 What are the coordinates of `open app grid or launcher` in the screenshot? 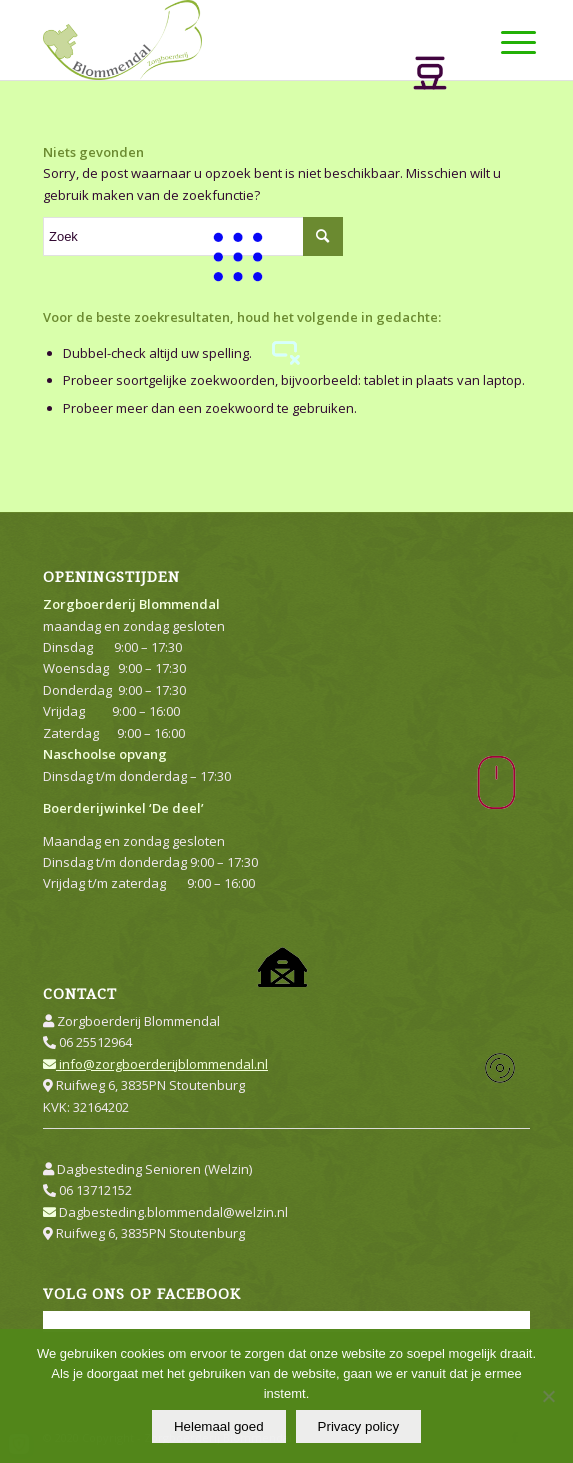 It's located at (238, 257).